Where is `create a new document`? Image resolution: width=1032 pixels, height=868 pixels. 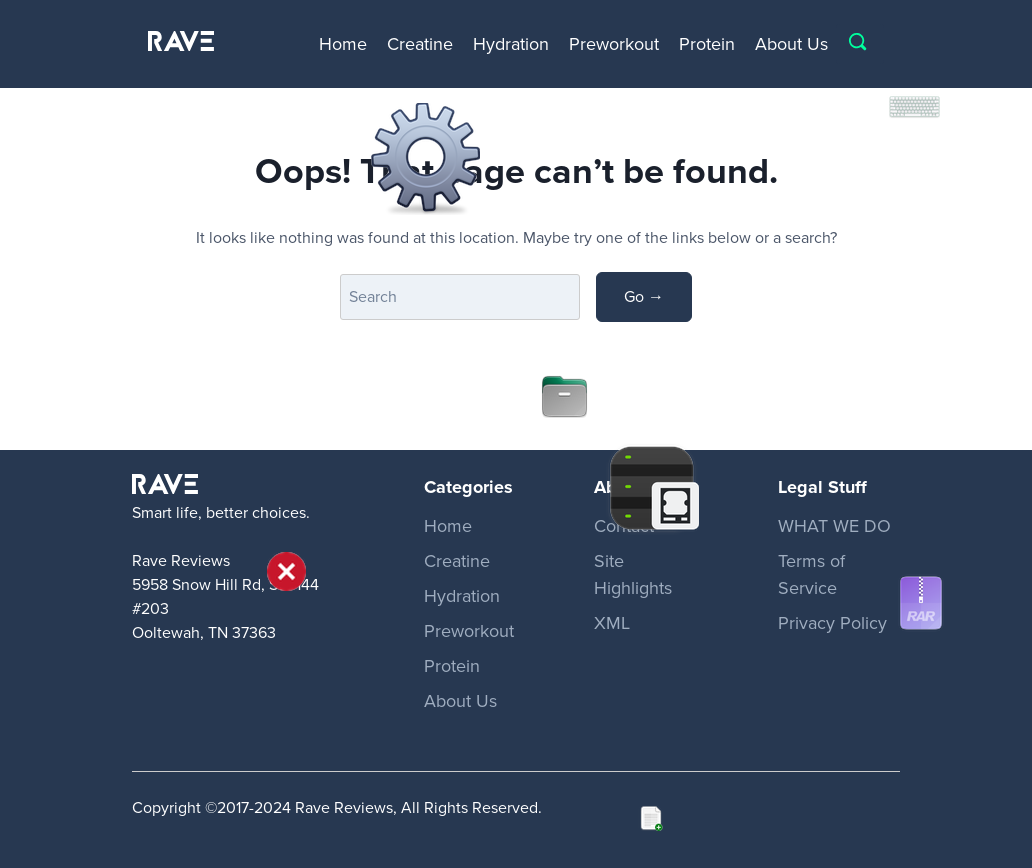
create a new document is located at coordinates (651, 818).